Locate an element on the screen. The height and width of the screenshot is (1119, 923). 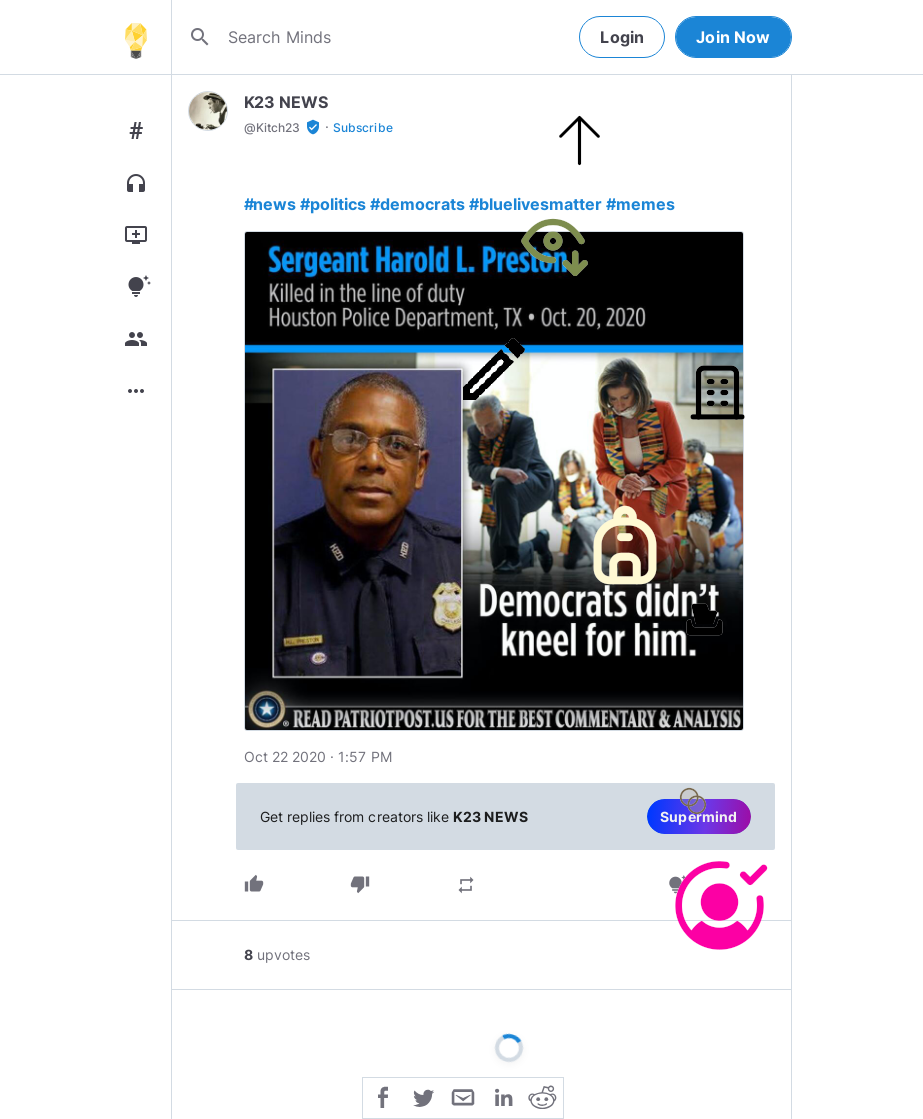
view building or property details is located at coordinates (717, 392).